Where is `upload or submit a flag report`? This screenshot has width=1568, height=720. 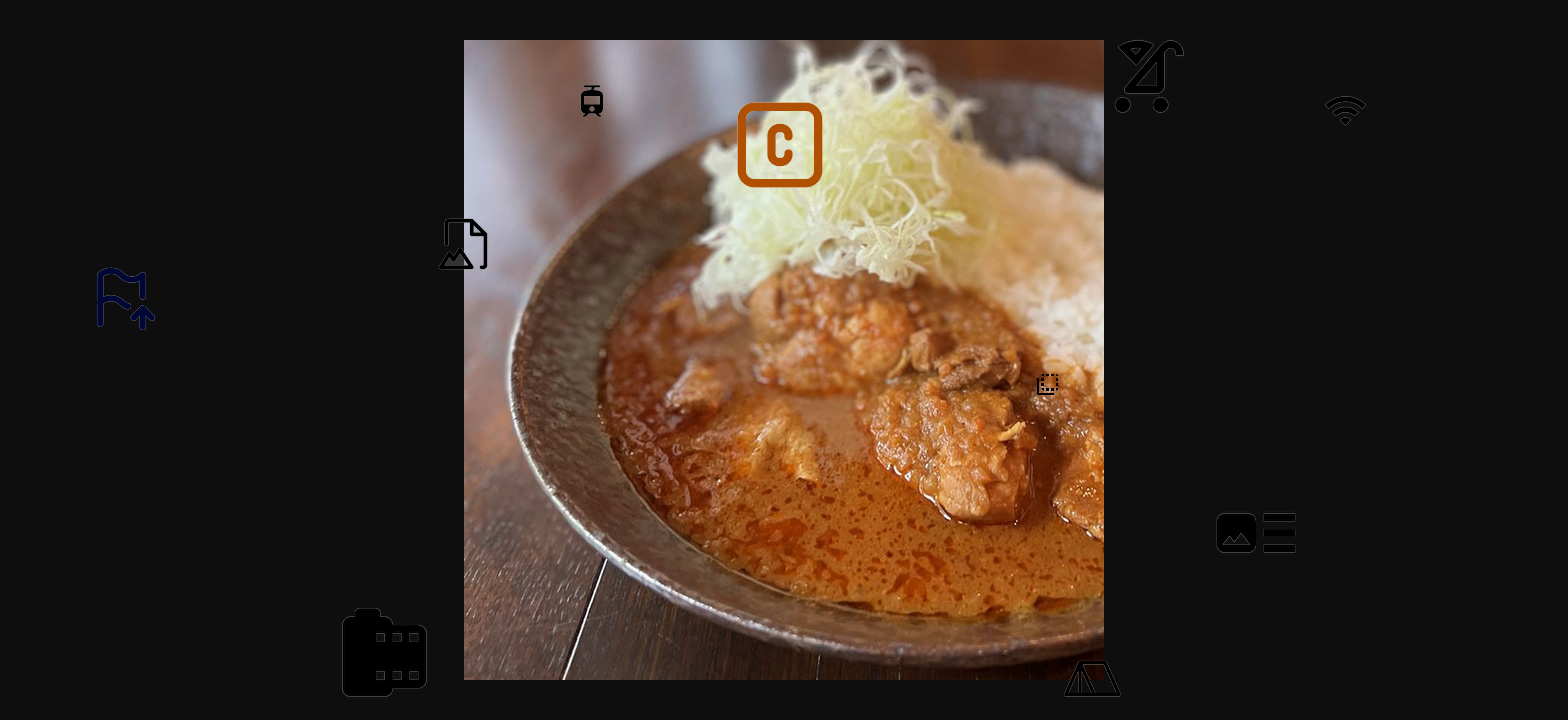 upload or submit a flag report is located at coordinates (121, 296).